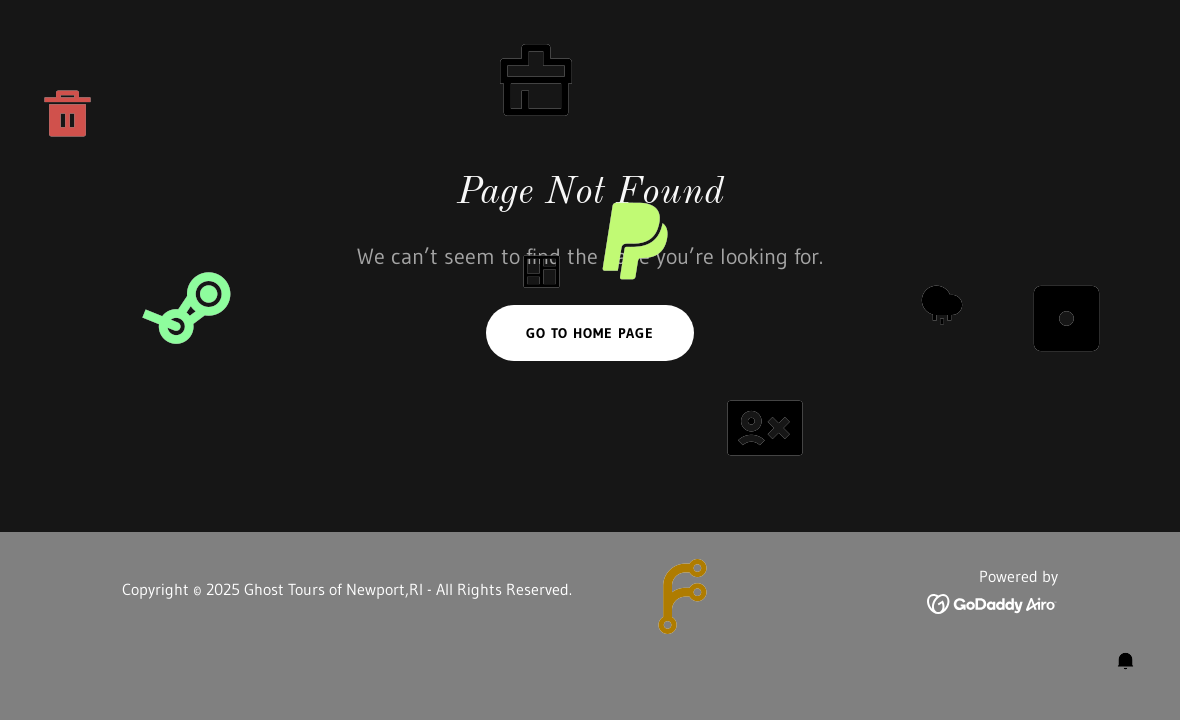 This screenshot has width=1180, height=720. I want to click on view your notifications, so click(1125, 660).